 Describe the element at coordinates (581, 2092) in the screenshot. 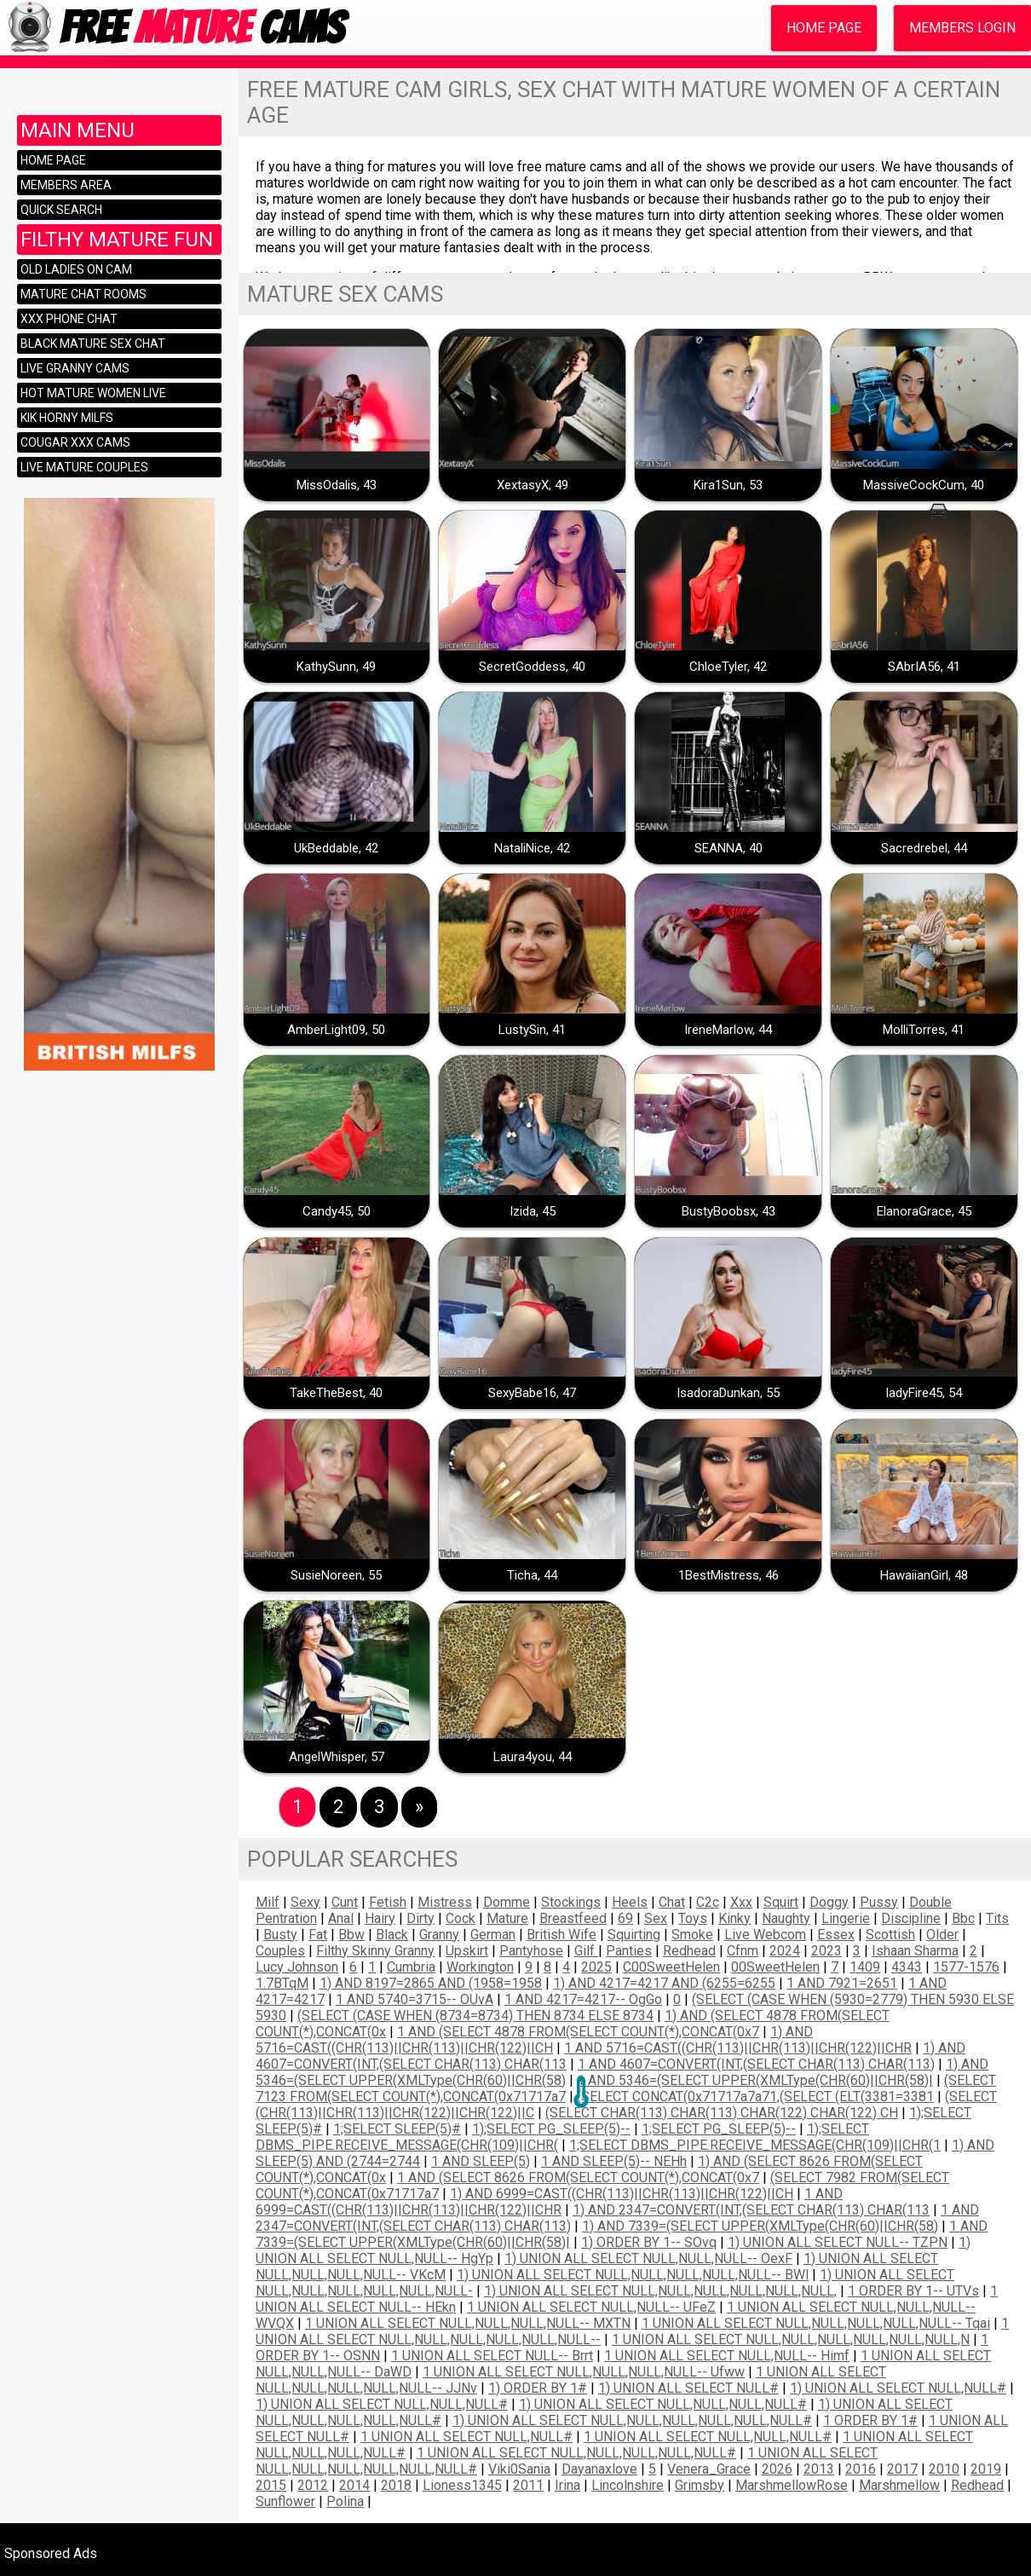

I see `view current temperature` at that location.